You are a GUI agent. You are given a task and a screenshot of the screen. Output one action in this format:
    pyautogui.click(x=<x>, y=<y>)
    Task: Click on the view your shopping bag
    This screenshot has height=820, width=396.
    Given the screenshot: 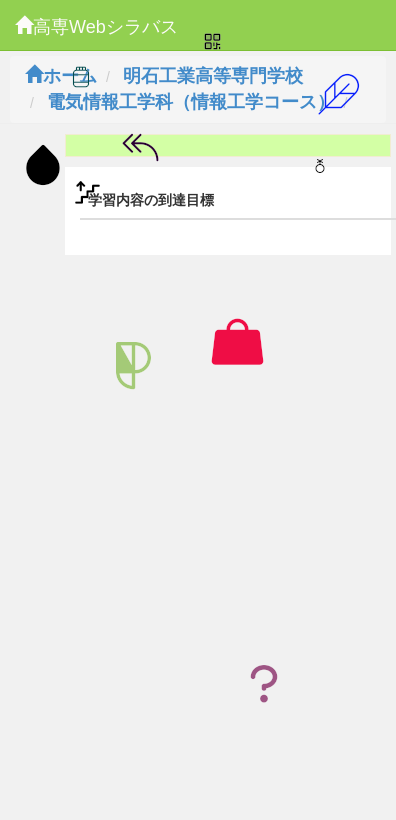 What is the action you would take?
    pyautogui.click(x=237, y=344)
    